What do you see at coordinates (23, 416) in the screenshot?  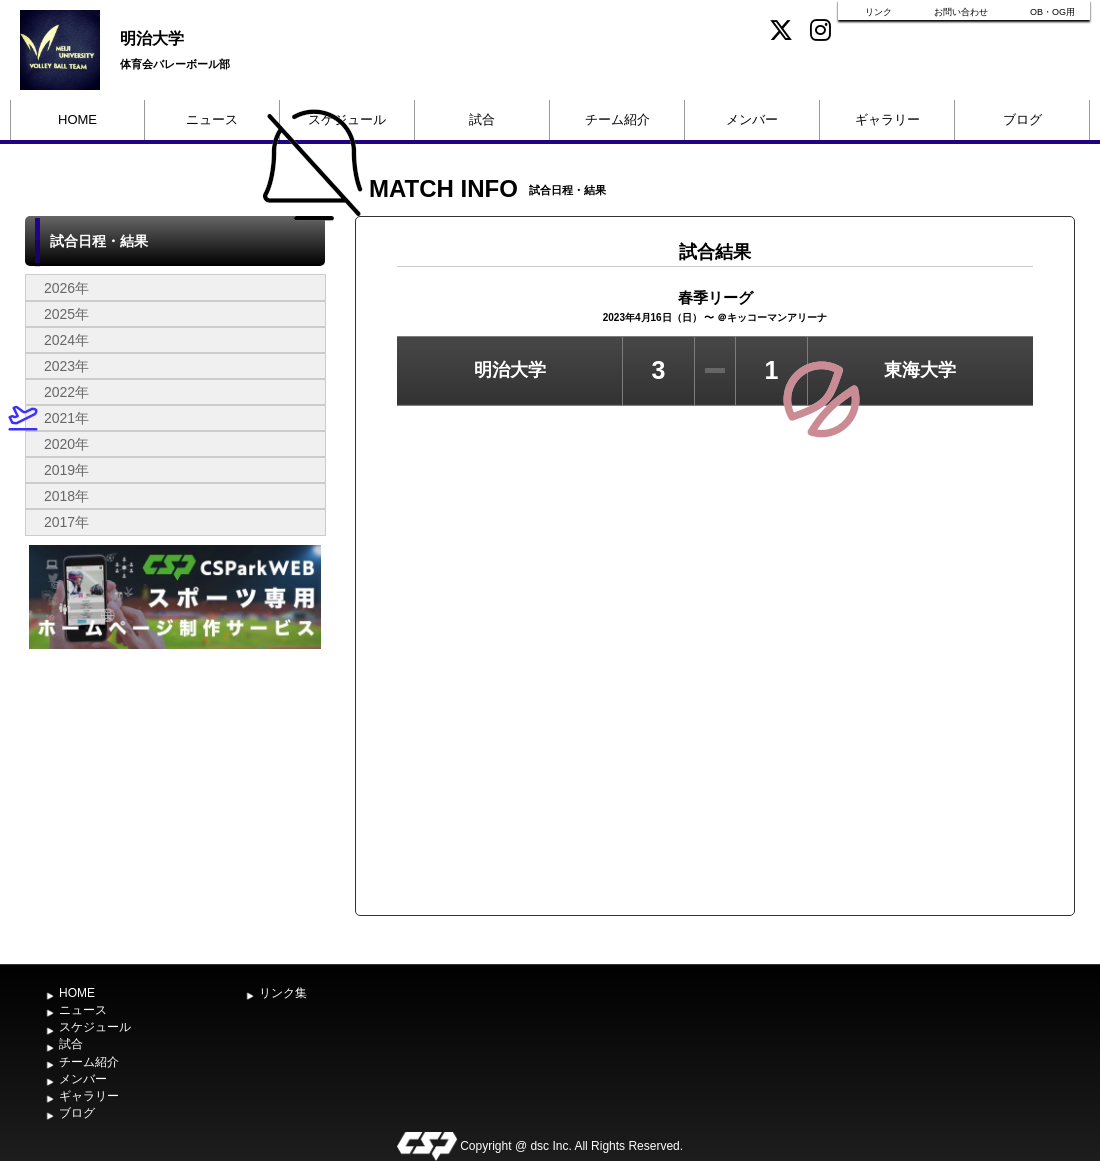 I see `flight departure status indicator` at bounding box center [23, 416].